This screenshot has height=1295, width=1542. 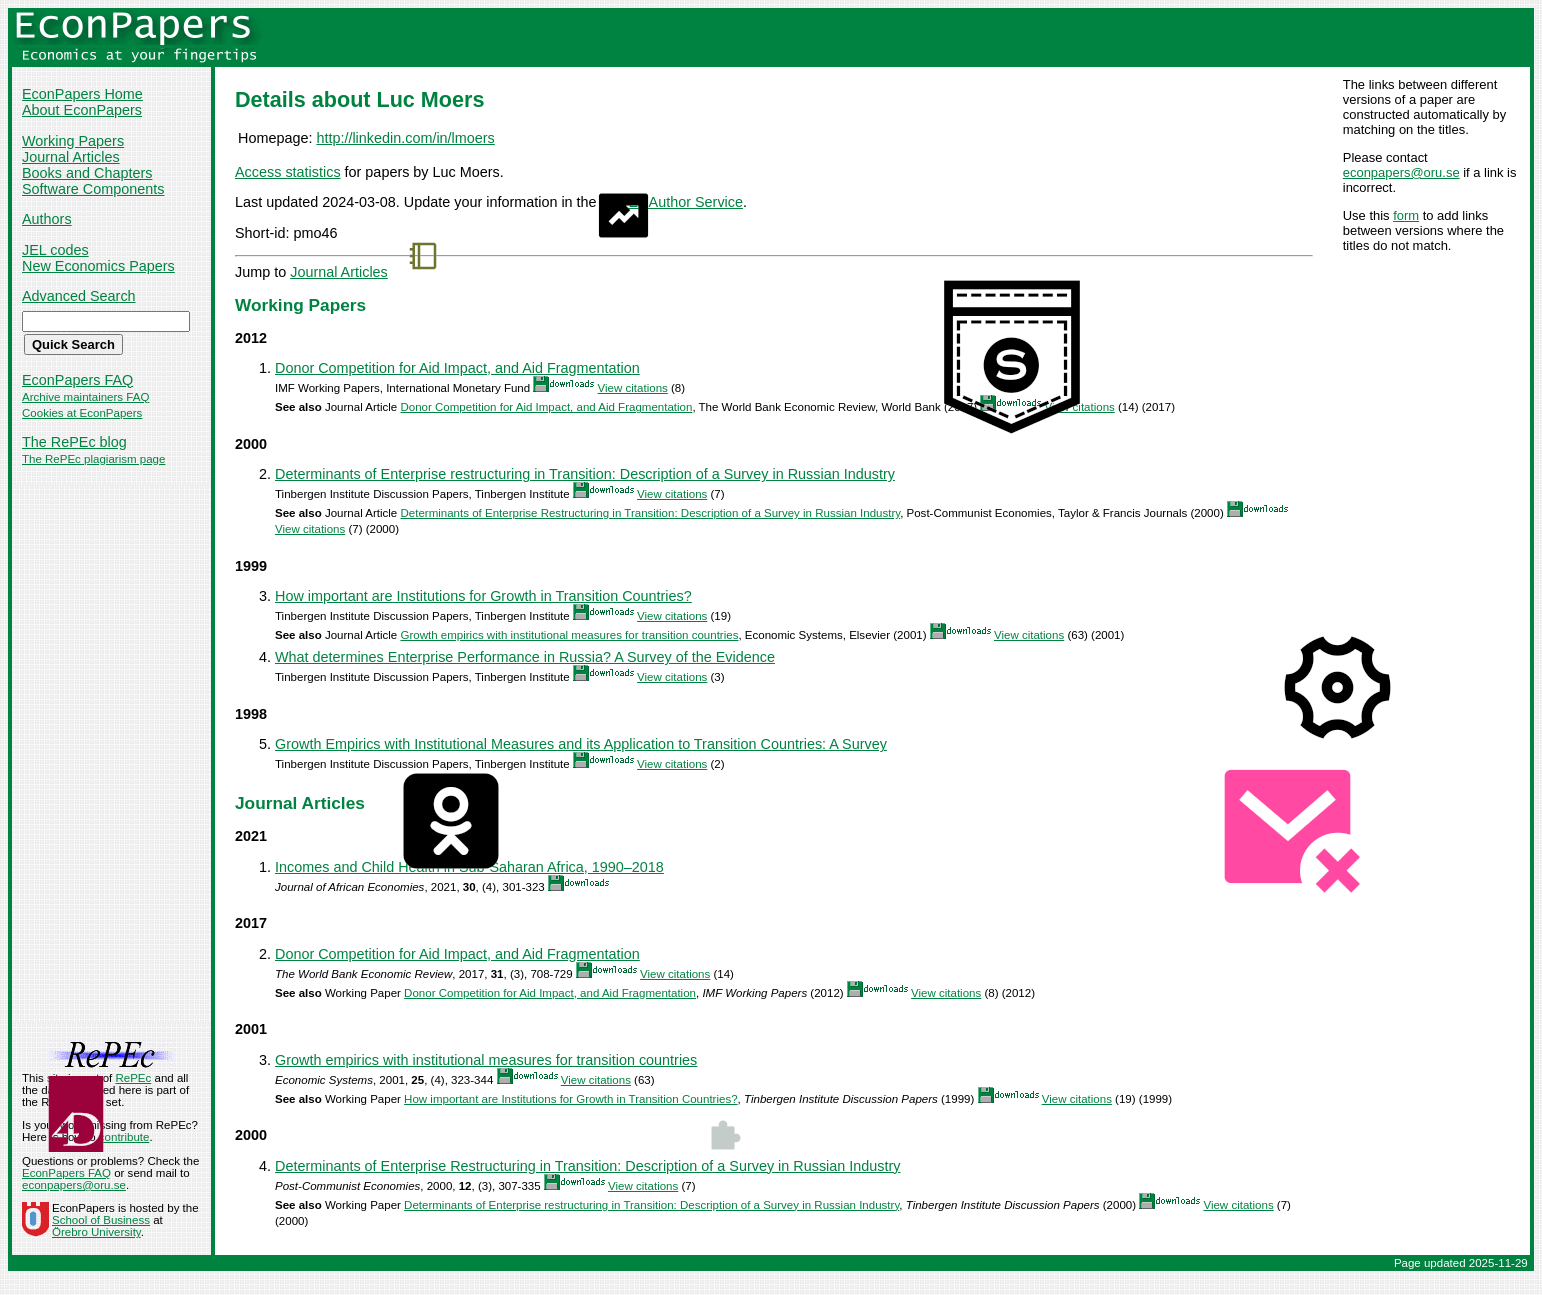 I want to click on access settings or preferences, so click(x=1337, y=687).